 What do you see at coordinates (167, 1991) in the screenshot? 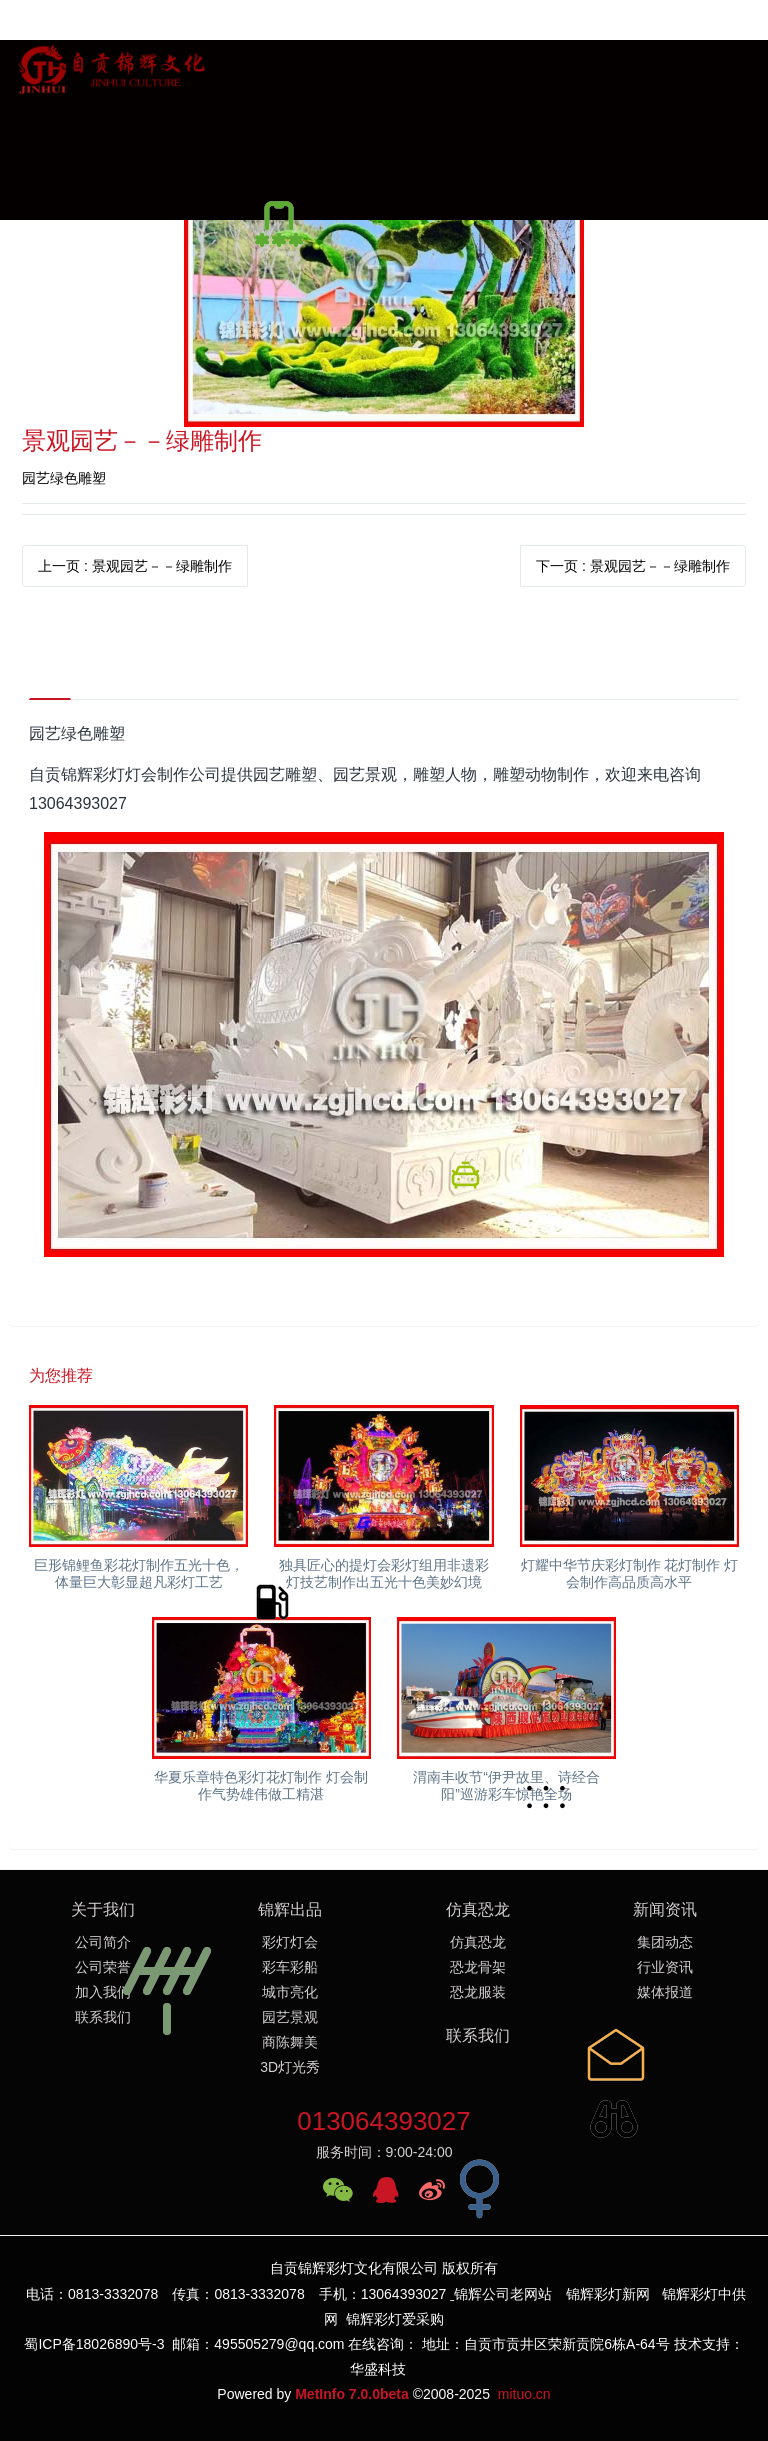
I see `indicates wireless signal or broadcast status` at bounding box center [167, 1991].